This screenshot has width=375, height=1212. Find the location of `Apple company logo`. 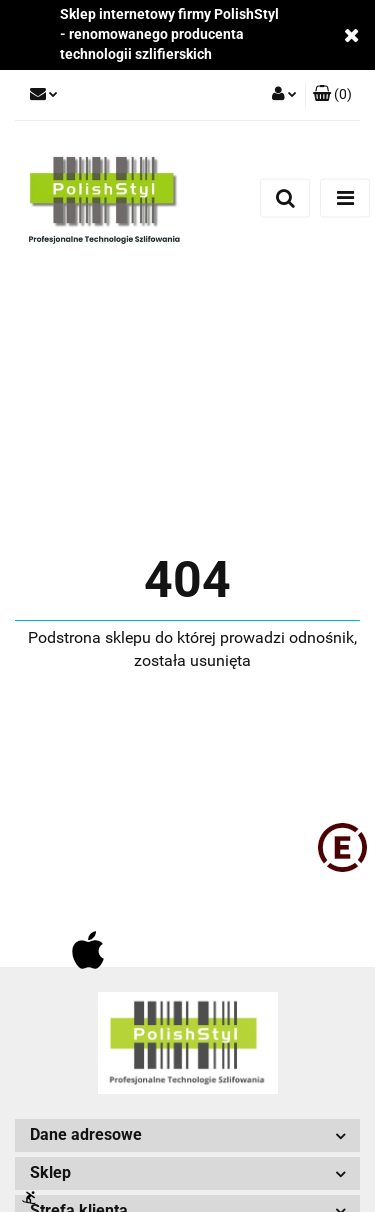

Apple company logo is located at coordinates (88, 950).